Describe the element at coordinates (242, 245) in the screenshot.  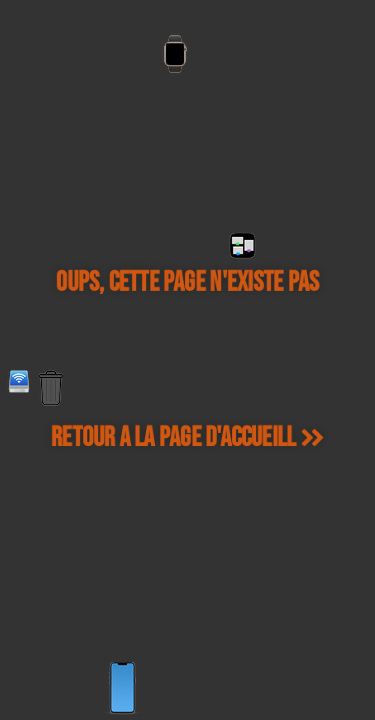
I see `open mission control to view all open windows` at that location.